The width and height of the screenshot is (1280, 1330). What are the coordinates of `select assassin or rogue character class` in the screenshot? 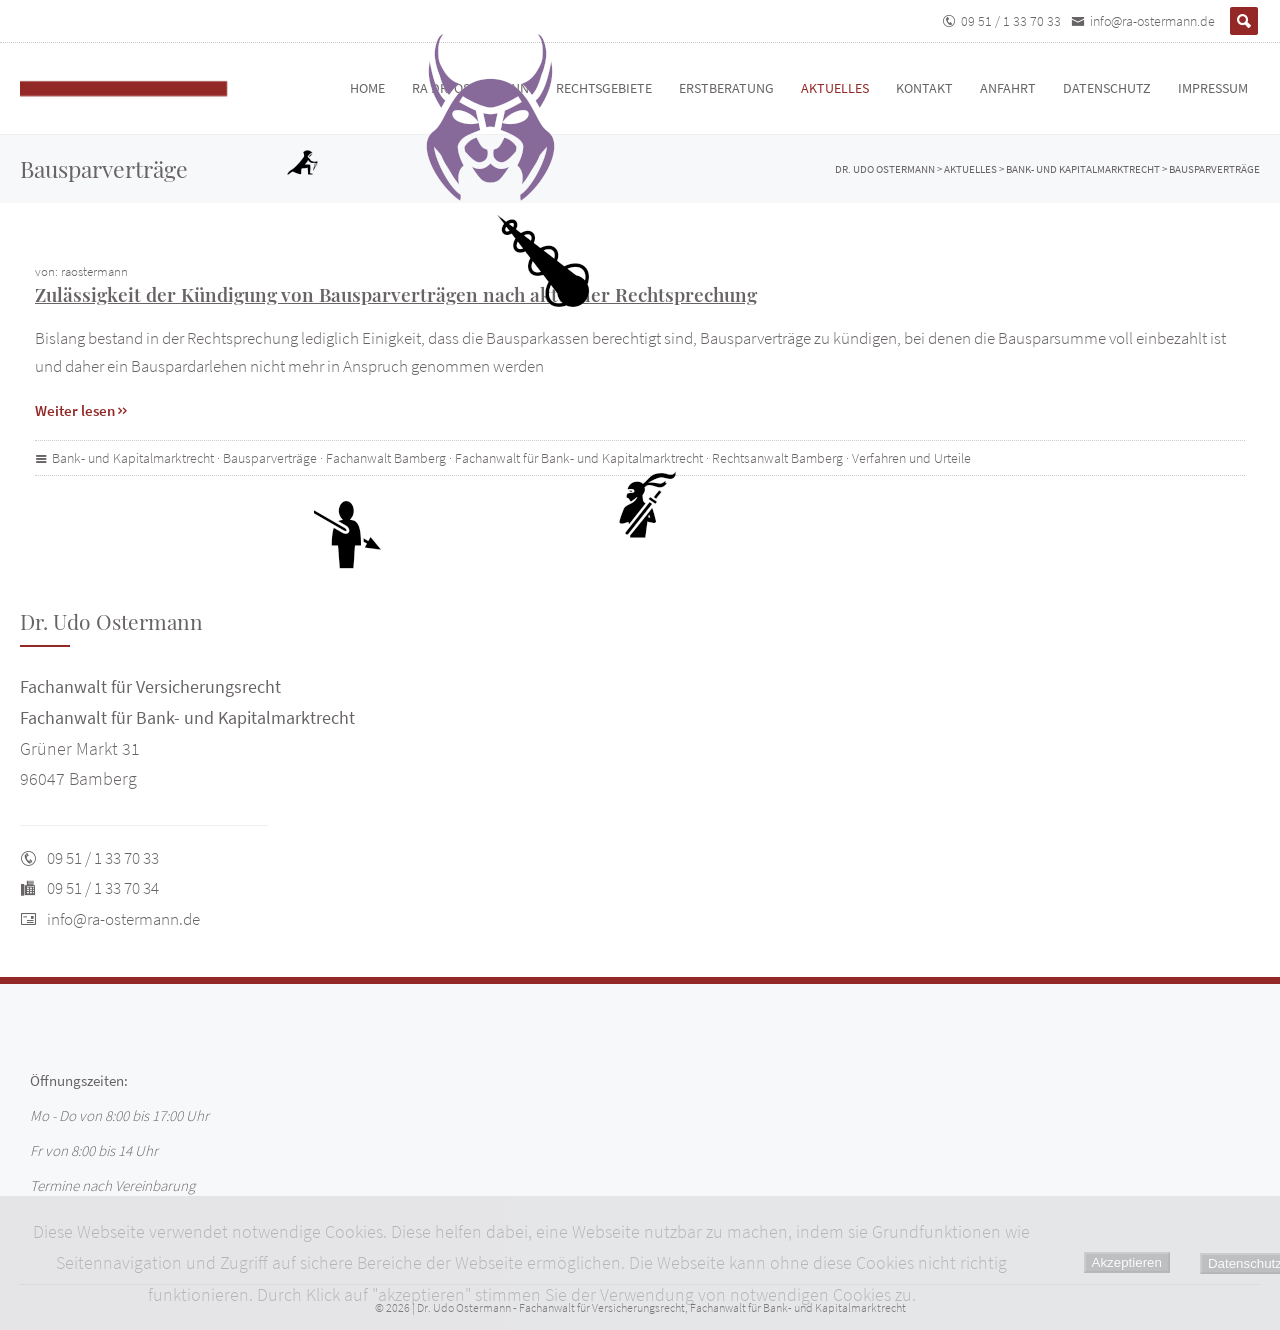 It's located at (302, 162).